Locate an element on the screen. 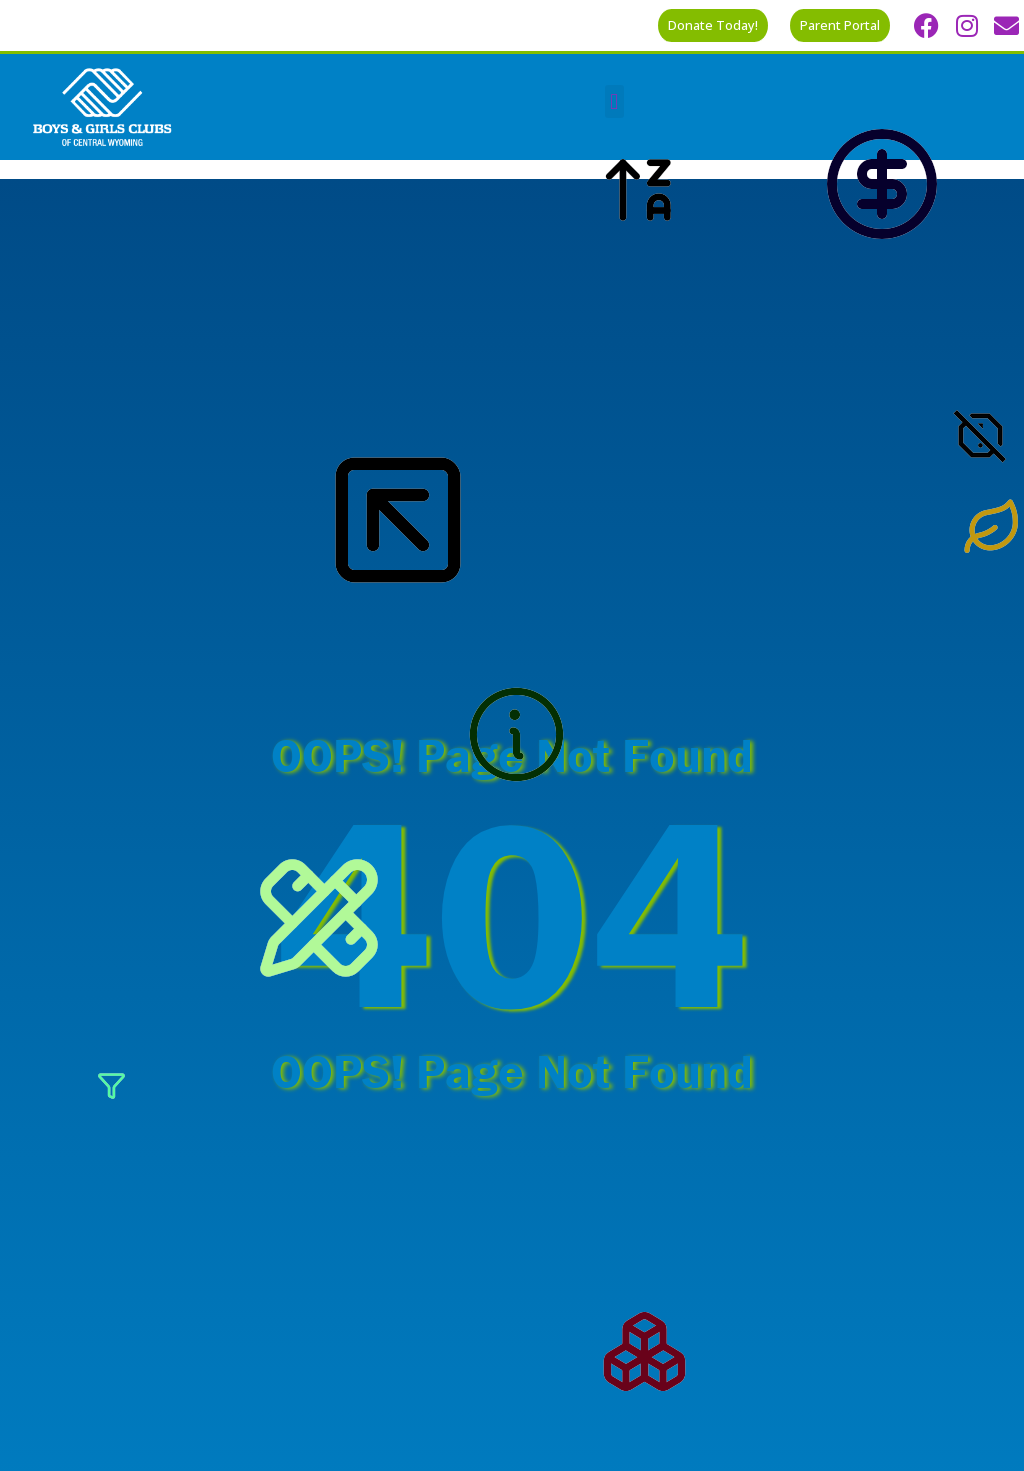 This screenshot has height=1471, width=1024. disable or turn off reporting is located at coordinates (980, 435).